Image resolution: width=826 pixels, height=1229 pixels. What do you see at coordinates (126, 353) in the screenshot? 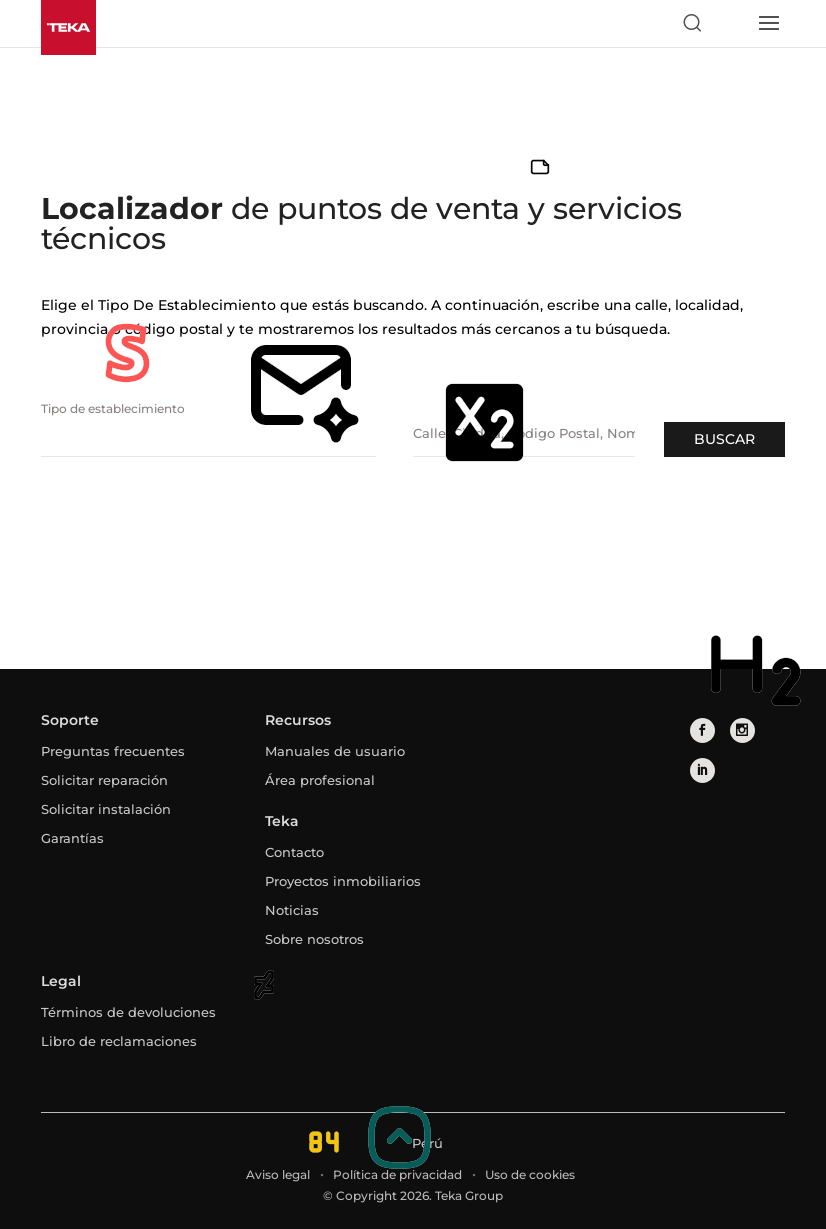
I see `connect to Stripe payment services` at bounding box center [126, 353].